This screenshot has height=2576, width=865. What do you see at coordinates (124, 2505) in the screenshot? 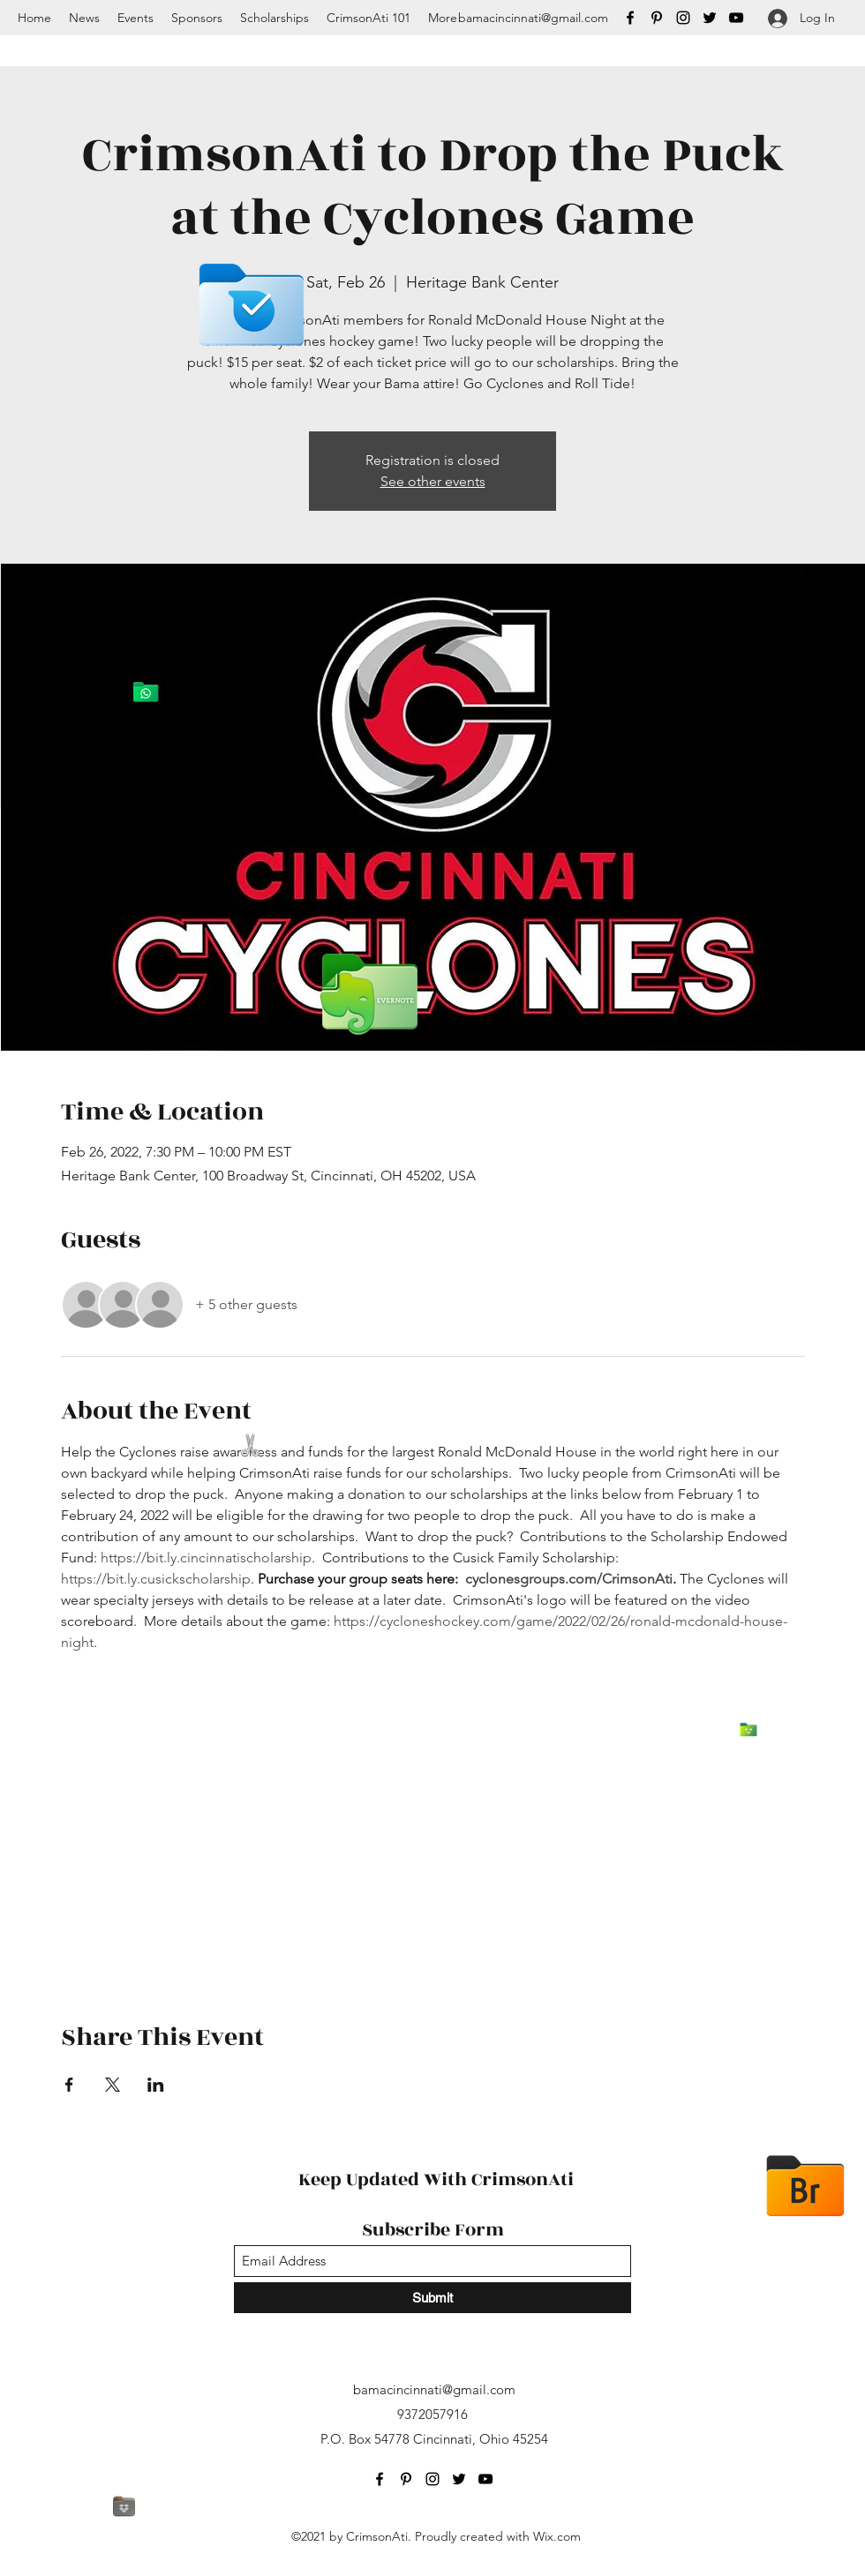
I see `open your dropbox synced folder` at bounding box center [124, 2505].